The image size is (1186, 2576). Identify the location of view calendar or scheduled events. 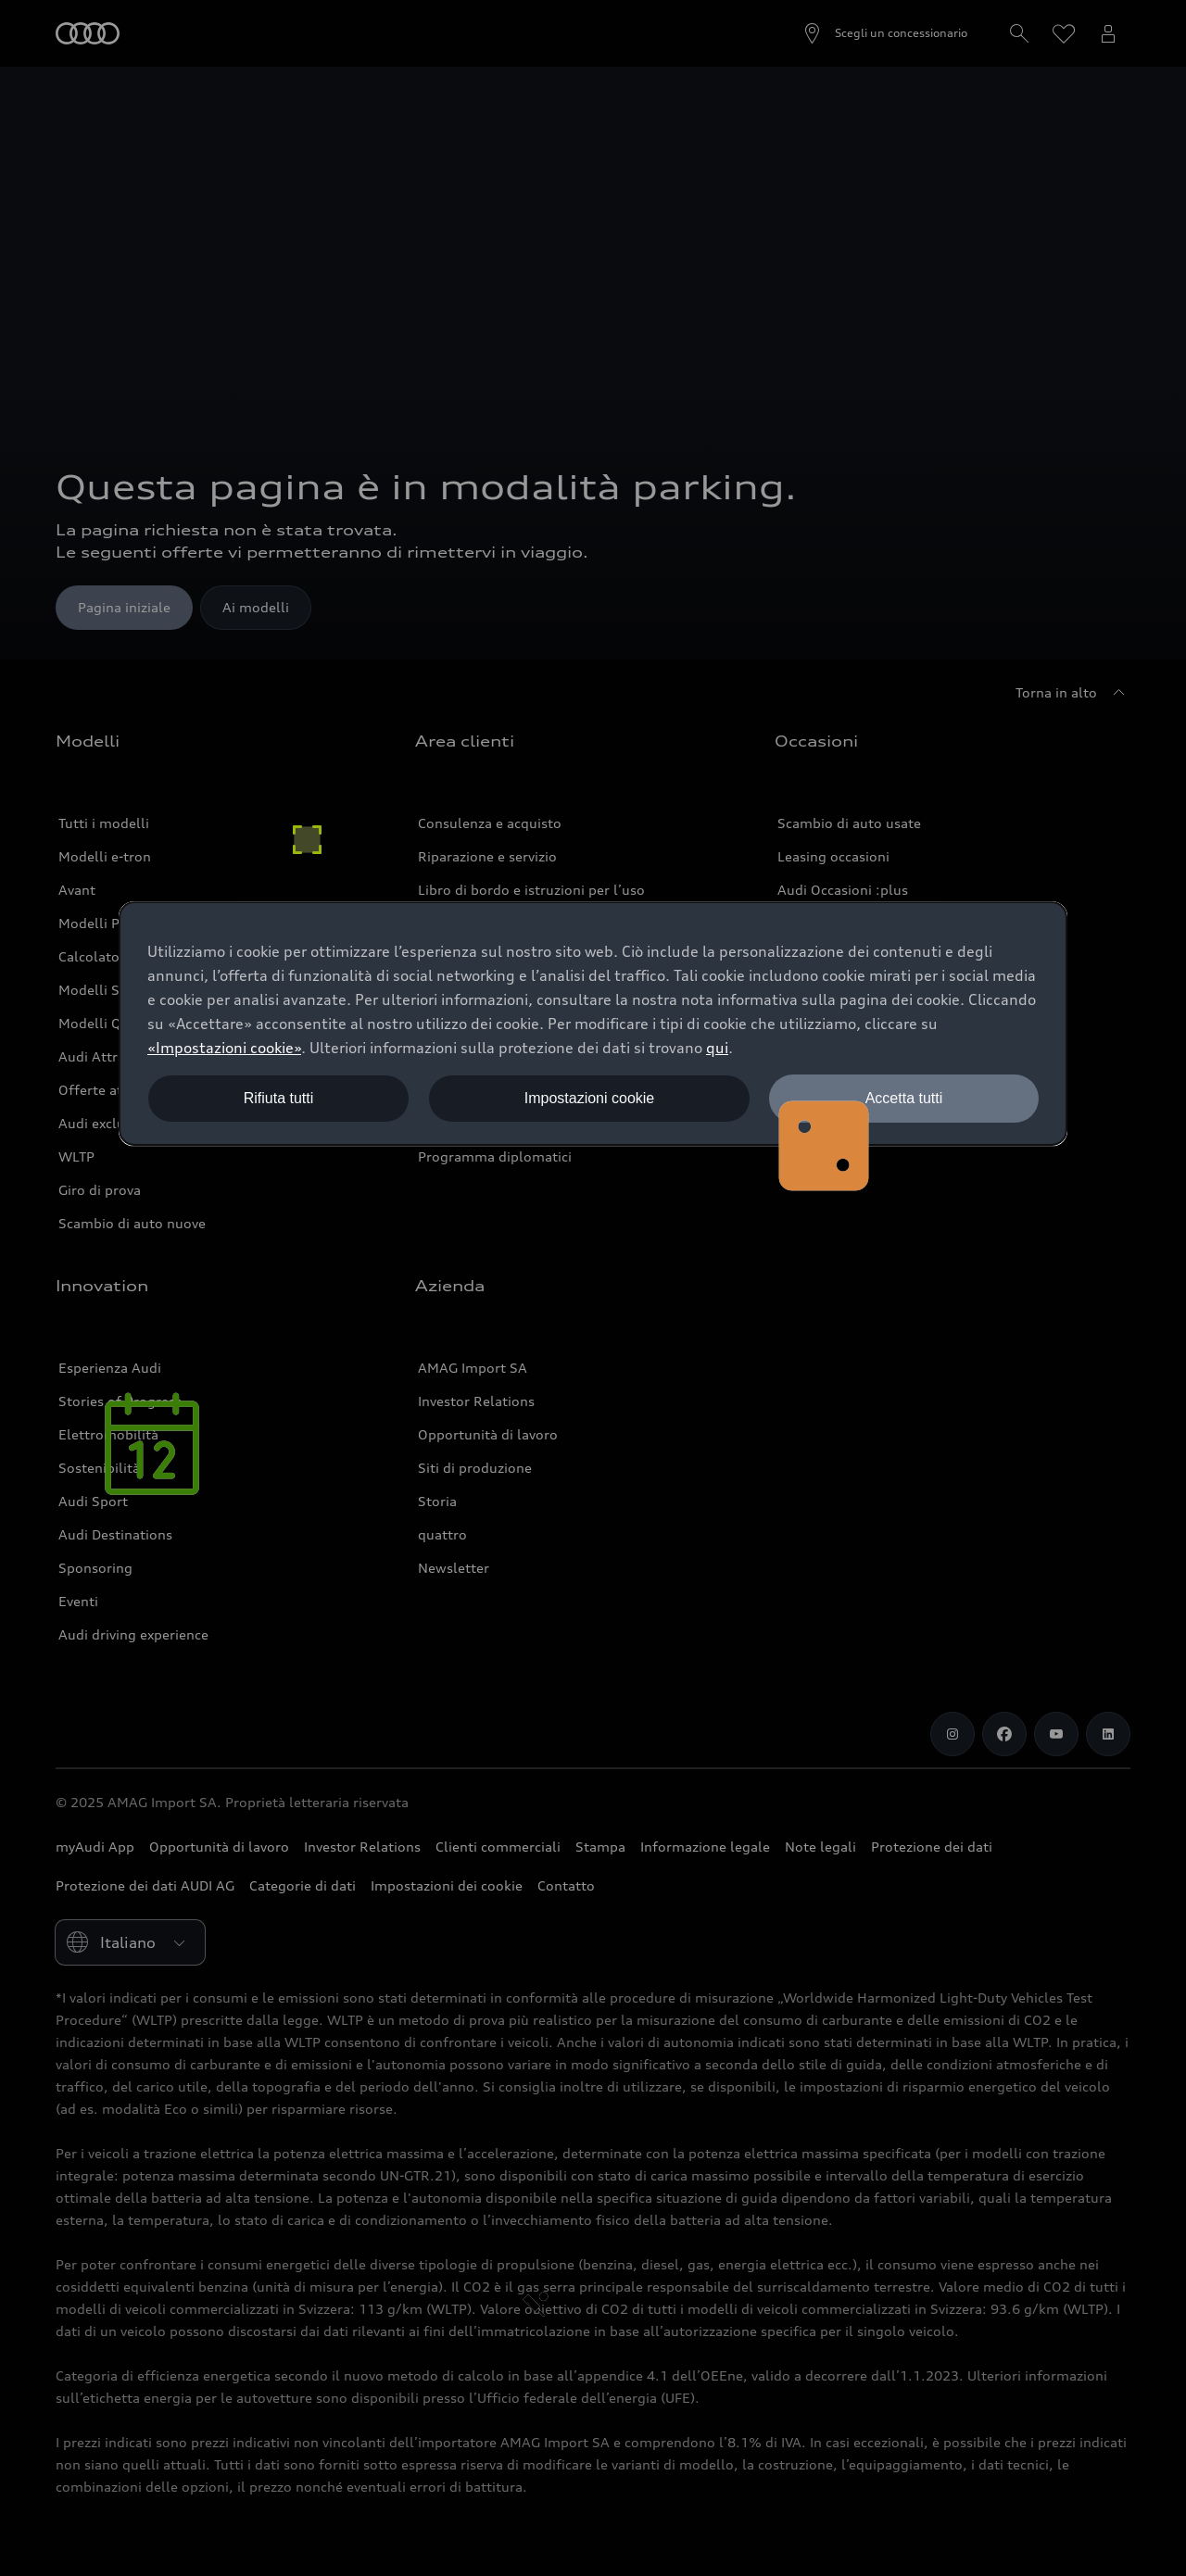
(152, 1448).